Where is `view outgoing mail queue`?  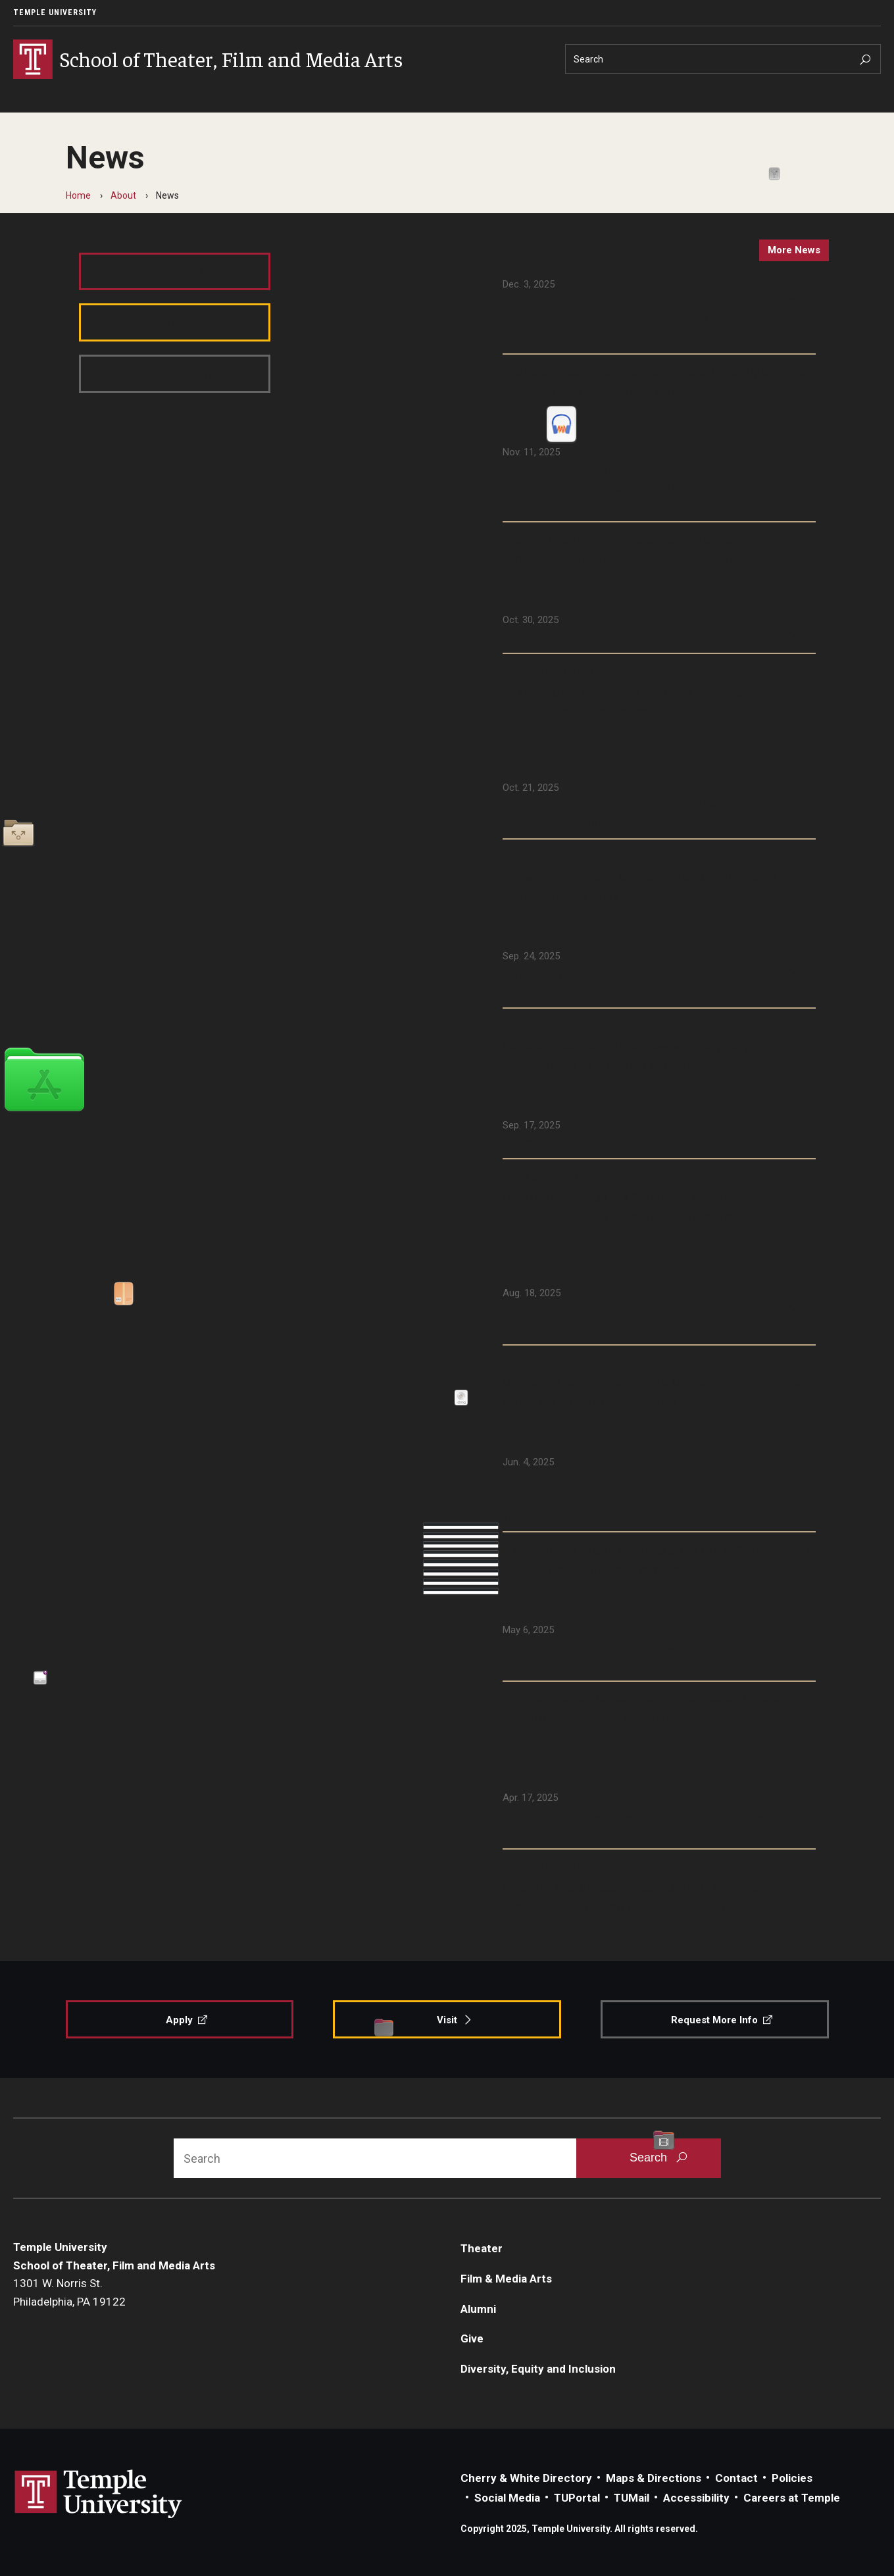 view outgoing mail queue is located at coordinates (40, 1678).